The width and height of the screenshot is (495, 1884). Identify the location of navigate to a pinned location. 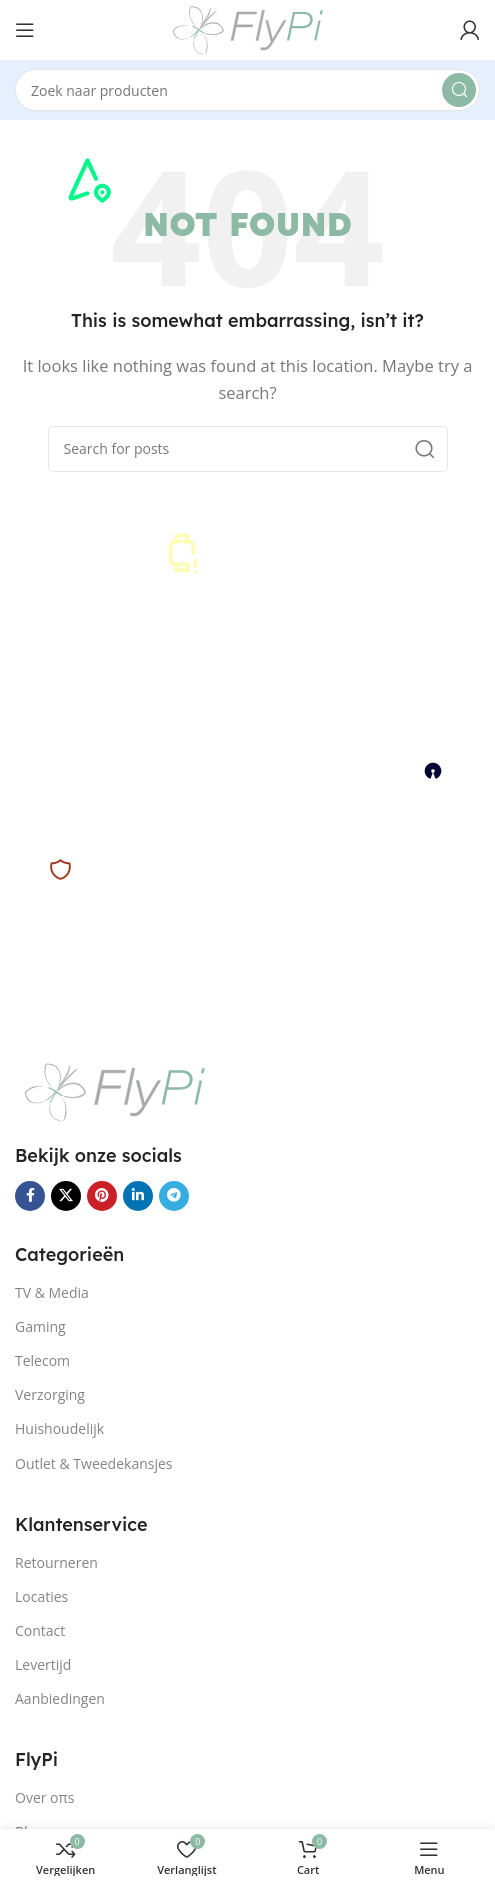
(87, 179).